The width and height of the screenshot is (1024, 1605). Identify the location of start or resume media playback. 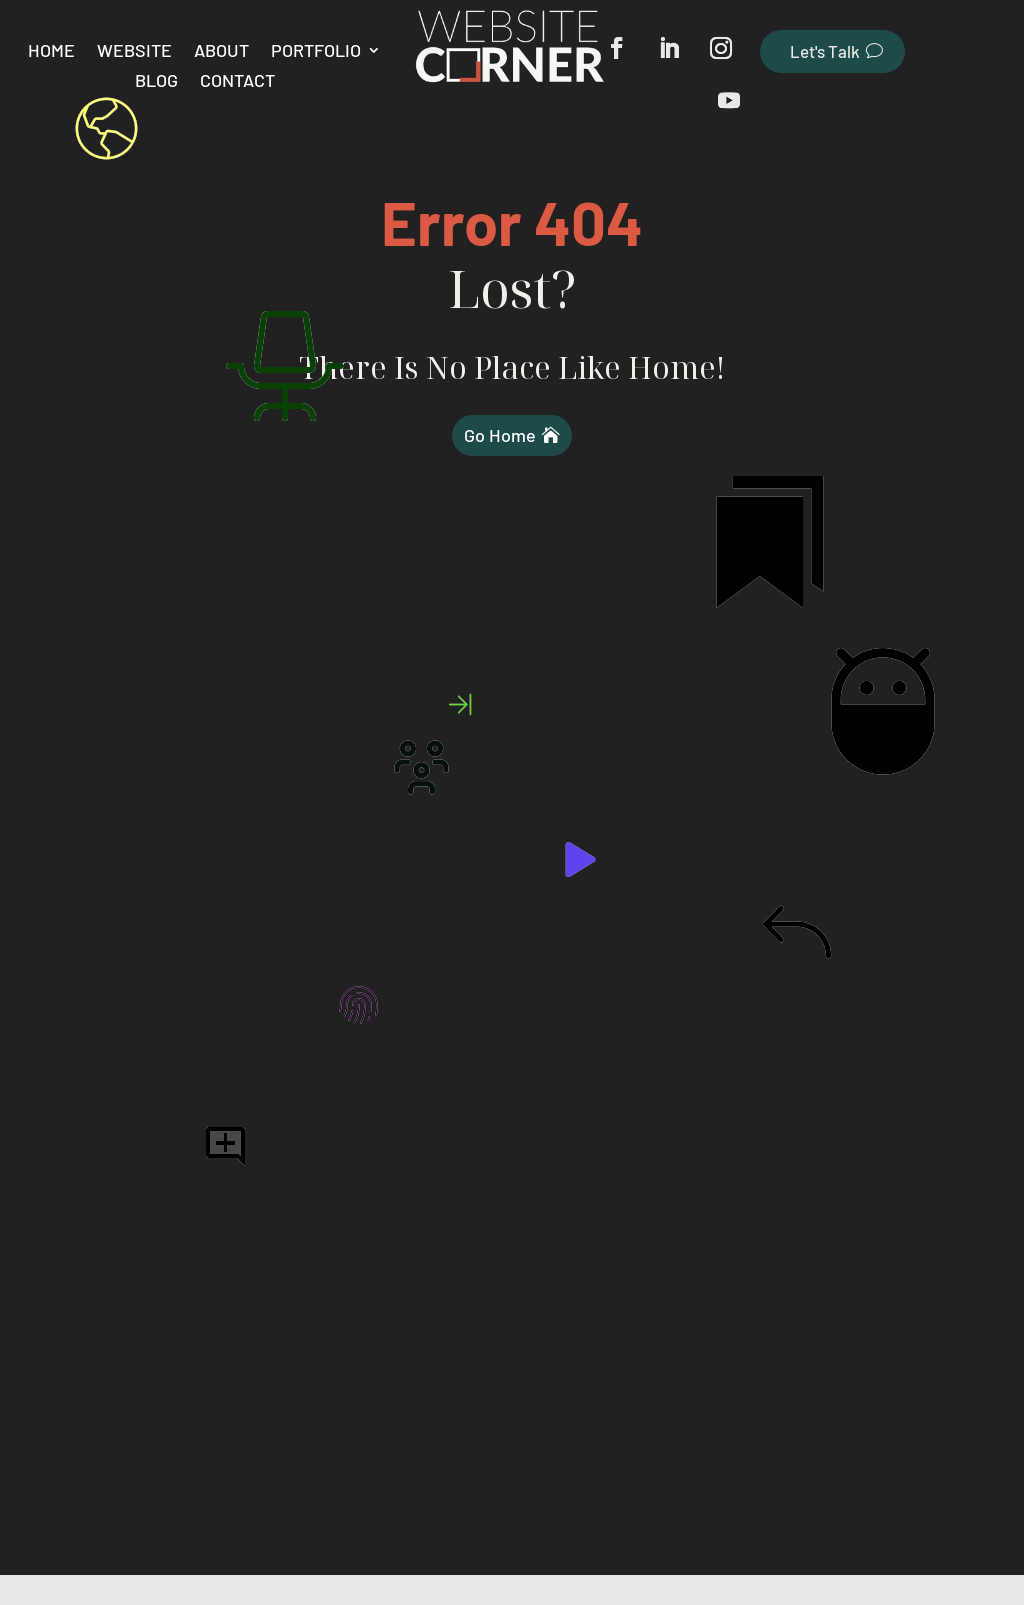
(576, 859).